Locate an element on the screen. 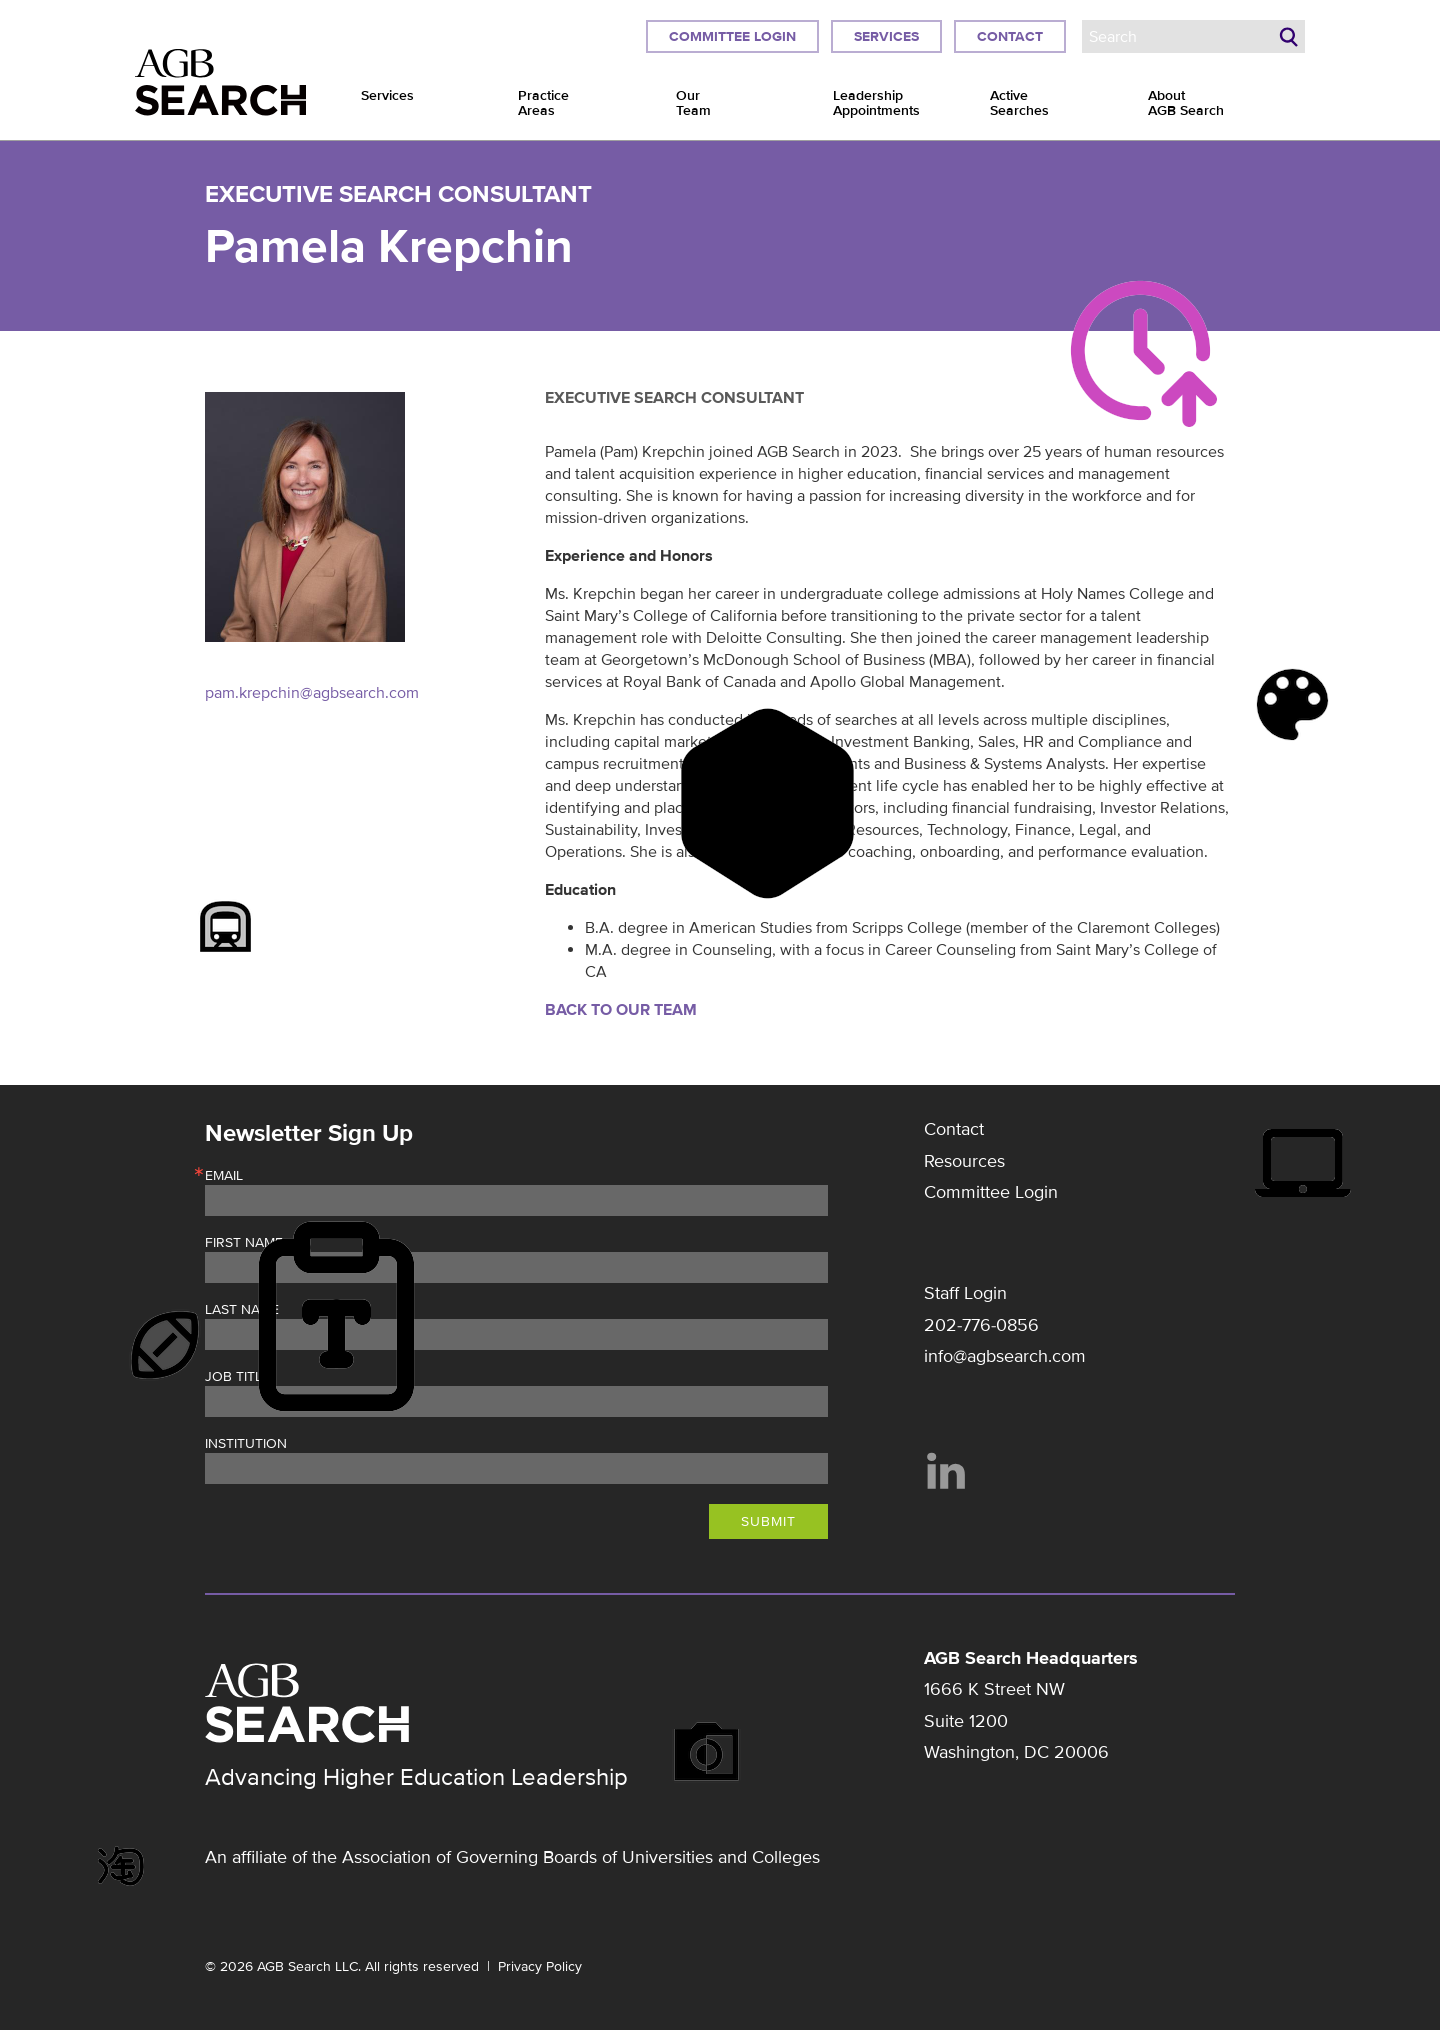  access desktop or laptop view is located at coordinates (1303, 1165).